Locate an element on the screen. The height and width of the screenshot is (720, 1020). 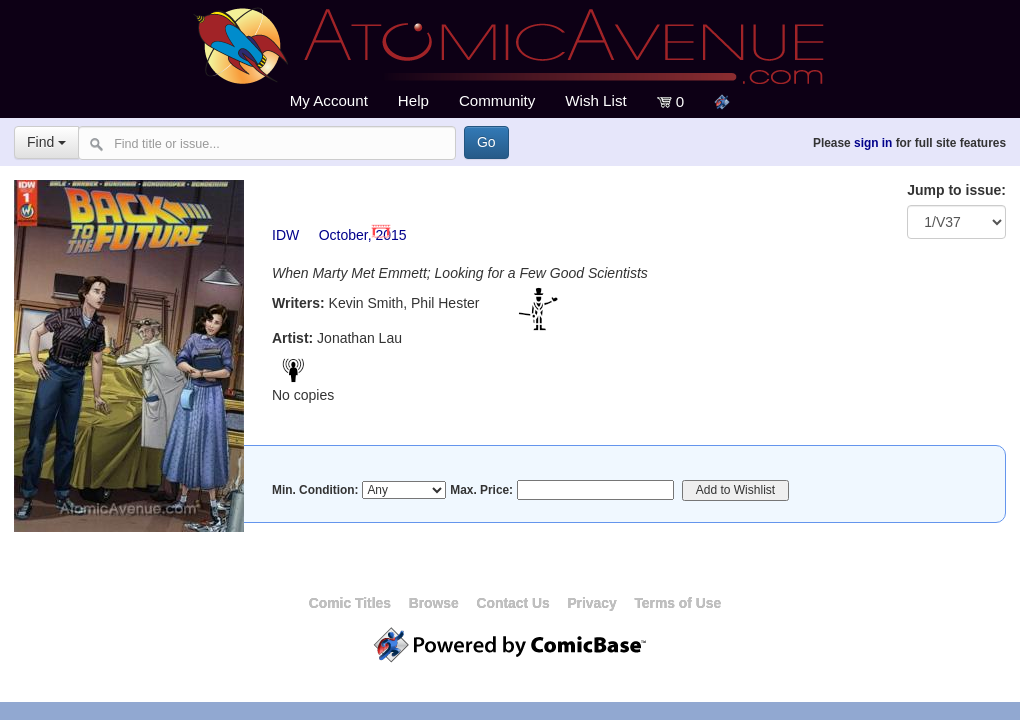
view bridge or crossing information is located at coordinates (381, 229).